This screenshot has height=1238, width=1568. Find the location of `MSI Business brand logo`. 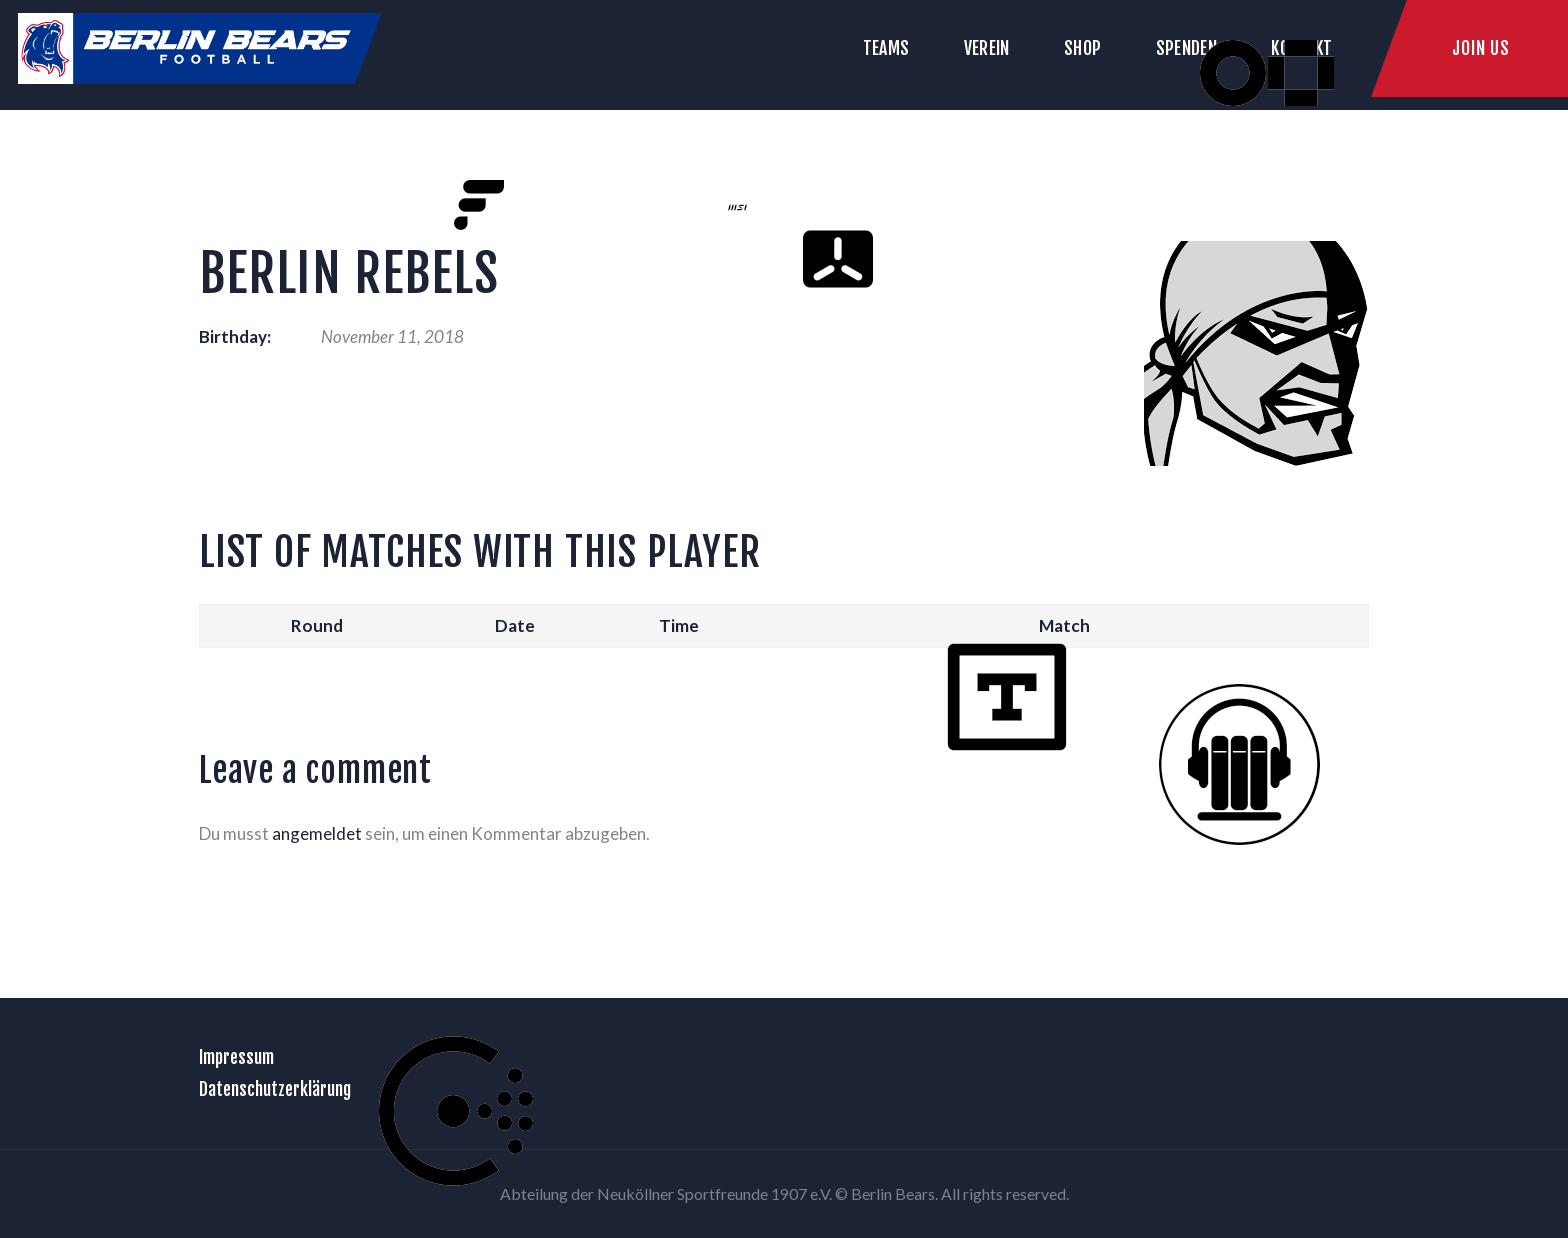

MSI Business brand logo is located at coordinates (737, 207).